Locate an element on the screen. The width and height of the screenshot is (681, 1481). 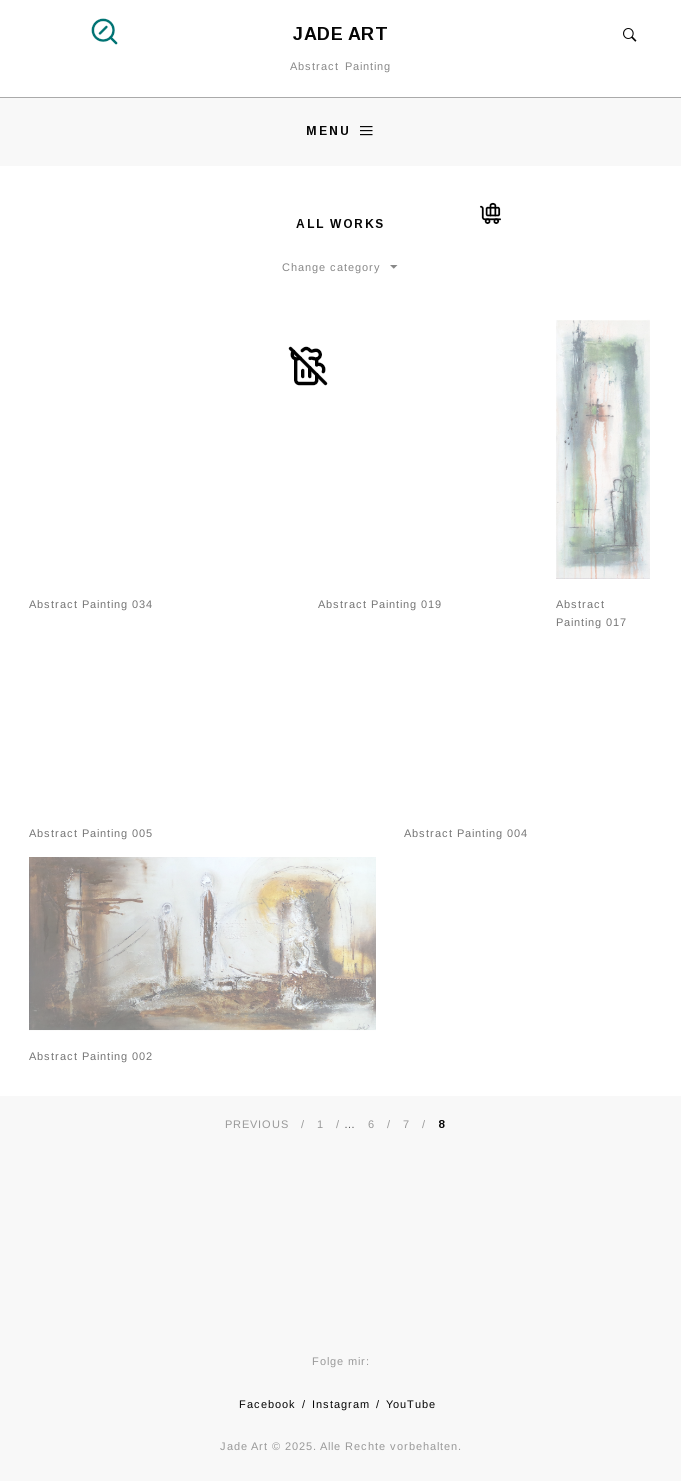
indicates alcohol-free option or venue is located at coordinates (308, 366).